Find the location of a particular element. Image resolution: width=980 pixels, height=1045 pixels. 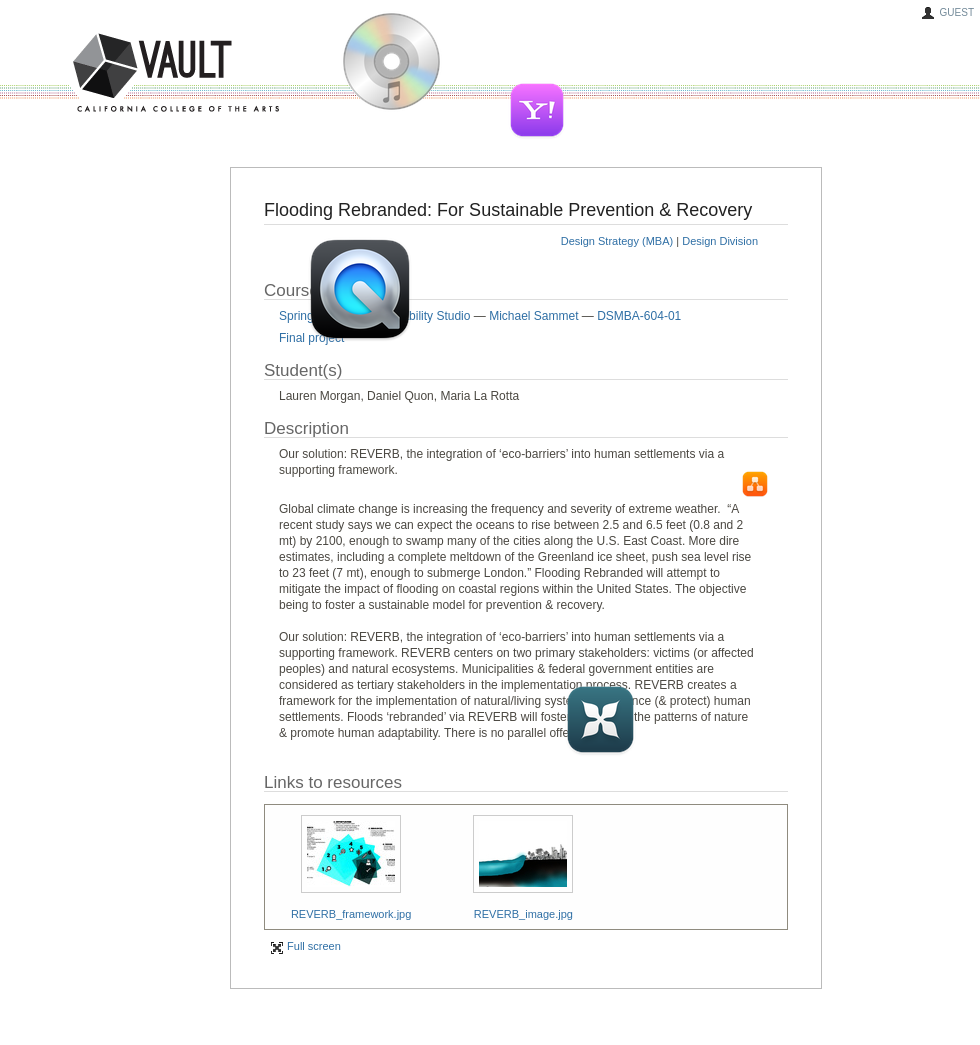

audio CD or music disc detected is located at coordinates (391, 61).